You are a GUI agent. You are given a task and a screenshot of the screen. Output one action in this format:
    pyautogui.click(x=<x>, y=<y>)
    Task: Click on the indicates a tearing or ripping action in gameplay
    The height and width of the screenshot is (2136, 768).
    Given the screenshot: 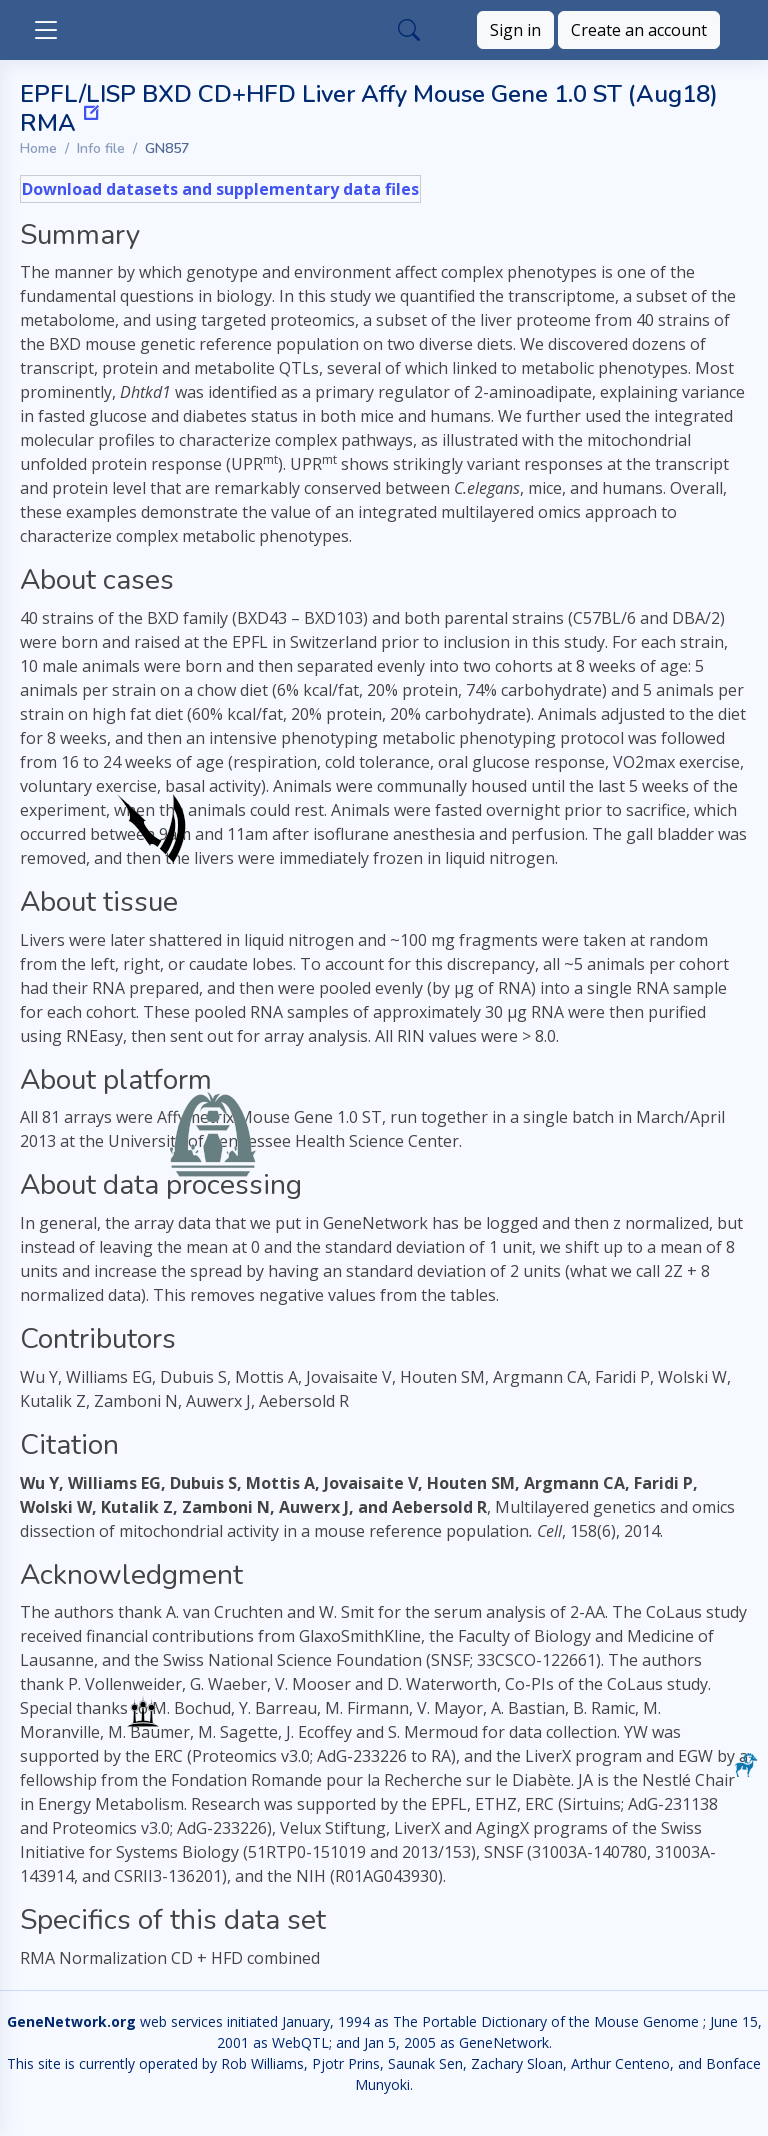 What is the action you would take?
    pyautogui.click(x=151, y=828)
    